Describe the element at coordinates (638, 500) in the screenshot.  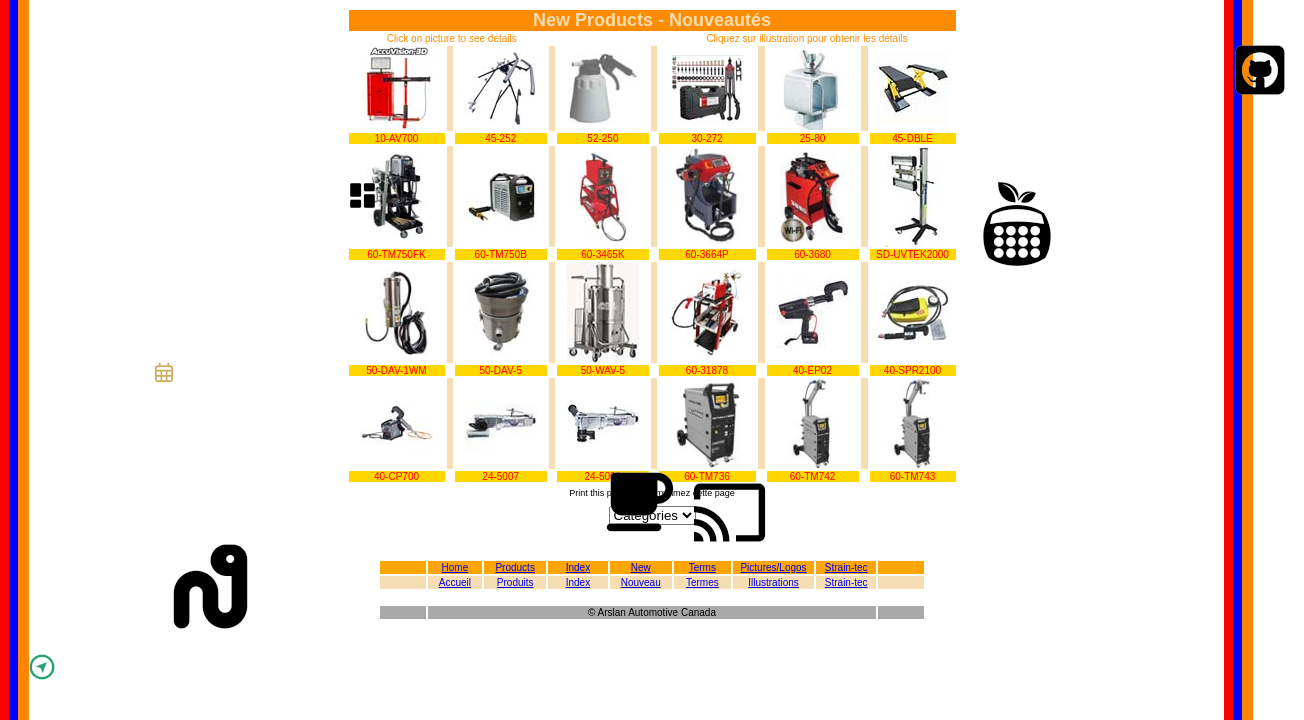
I see `find nearby coffee shops or cafés` at that location.